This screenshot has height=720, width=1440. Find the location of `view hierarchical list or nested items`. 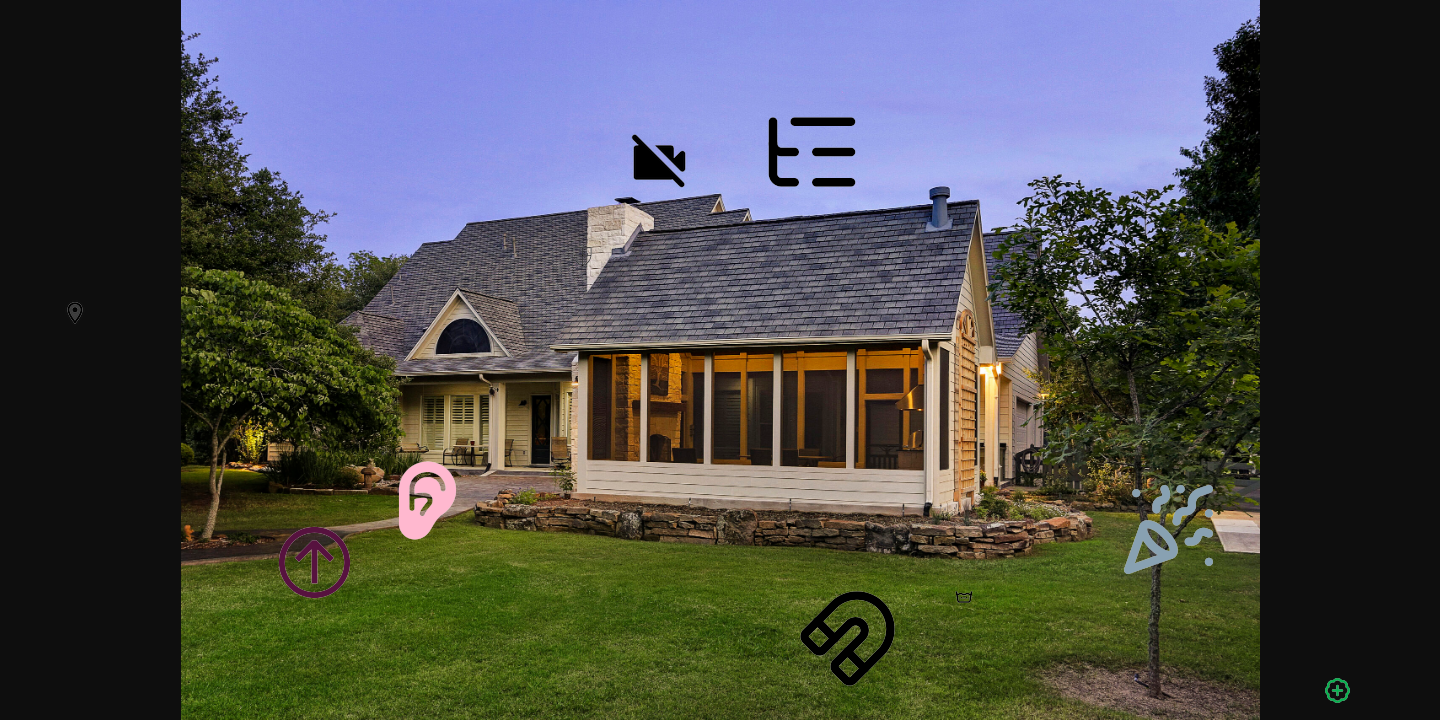

view hierarchical list or nested items is located at coordinates (812, 152).